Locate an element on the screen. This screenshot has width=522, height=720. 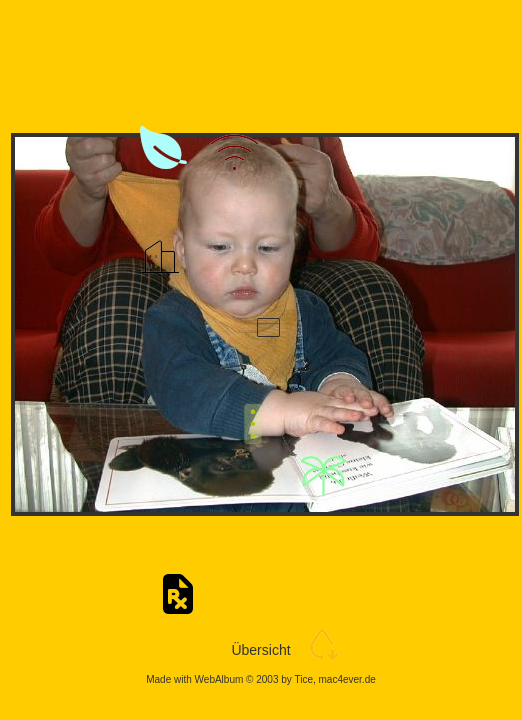
access vacation or travel mode is located at coordinates (323, 475).